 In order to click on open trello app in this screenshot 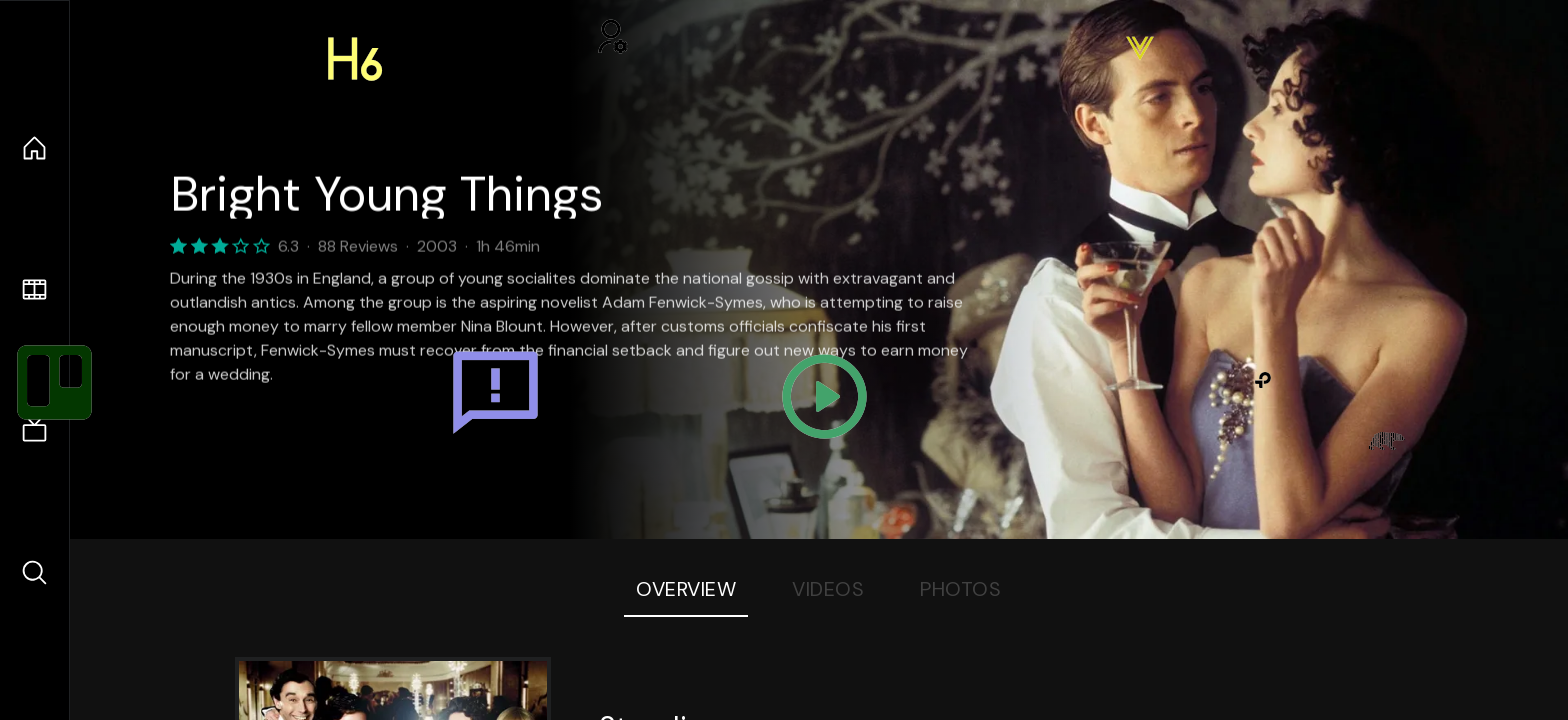, I will do `click(54, 382)`.